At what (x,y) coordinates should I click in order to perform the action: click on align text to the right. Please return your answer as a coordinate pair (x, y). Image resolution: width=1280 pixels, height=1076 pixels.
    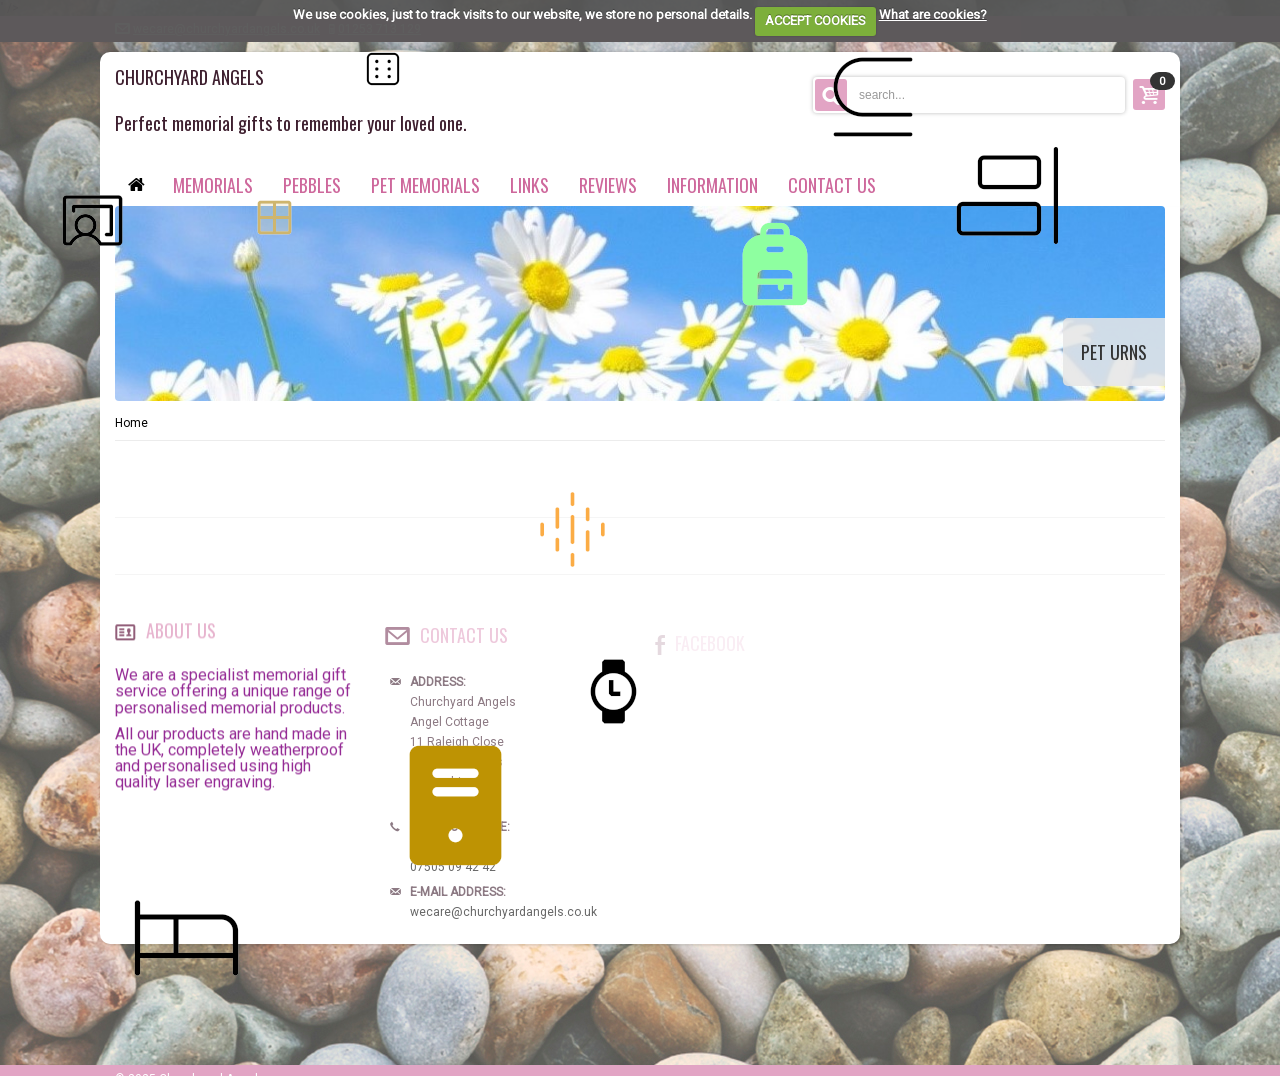
    Looking at the image, I should click on (1009, 195).